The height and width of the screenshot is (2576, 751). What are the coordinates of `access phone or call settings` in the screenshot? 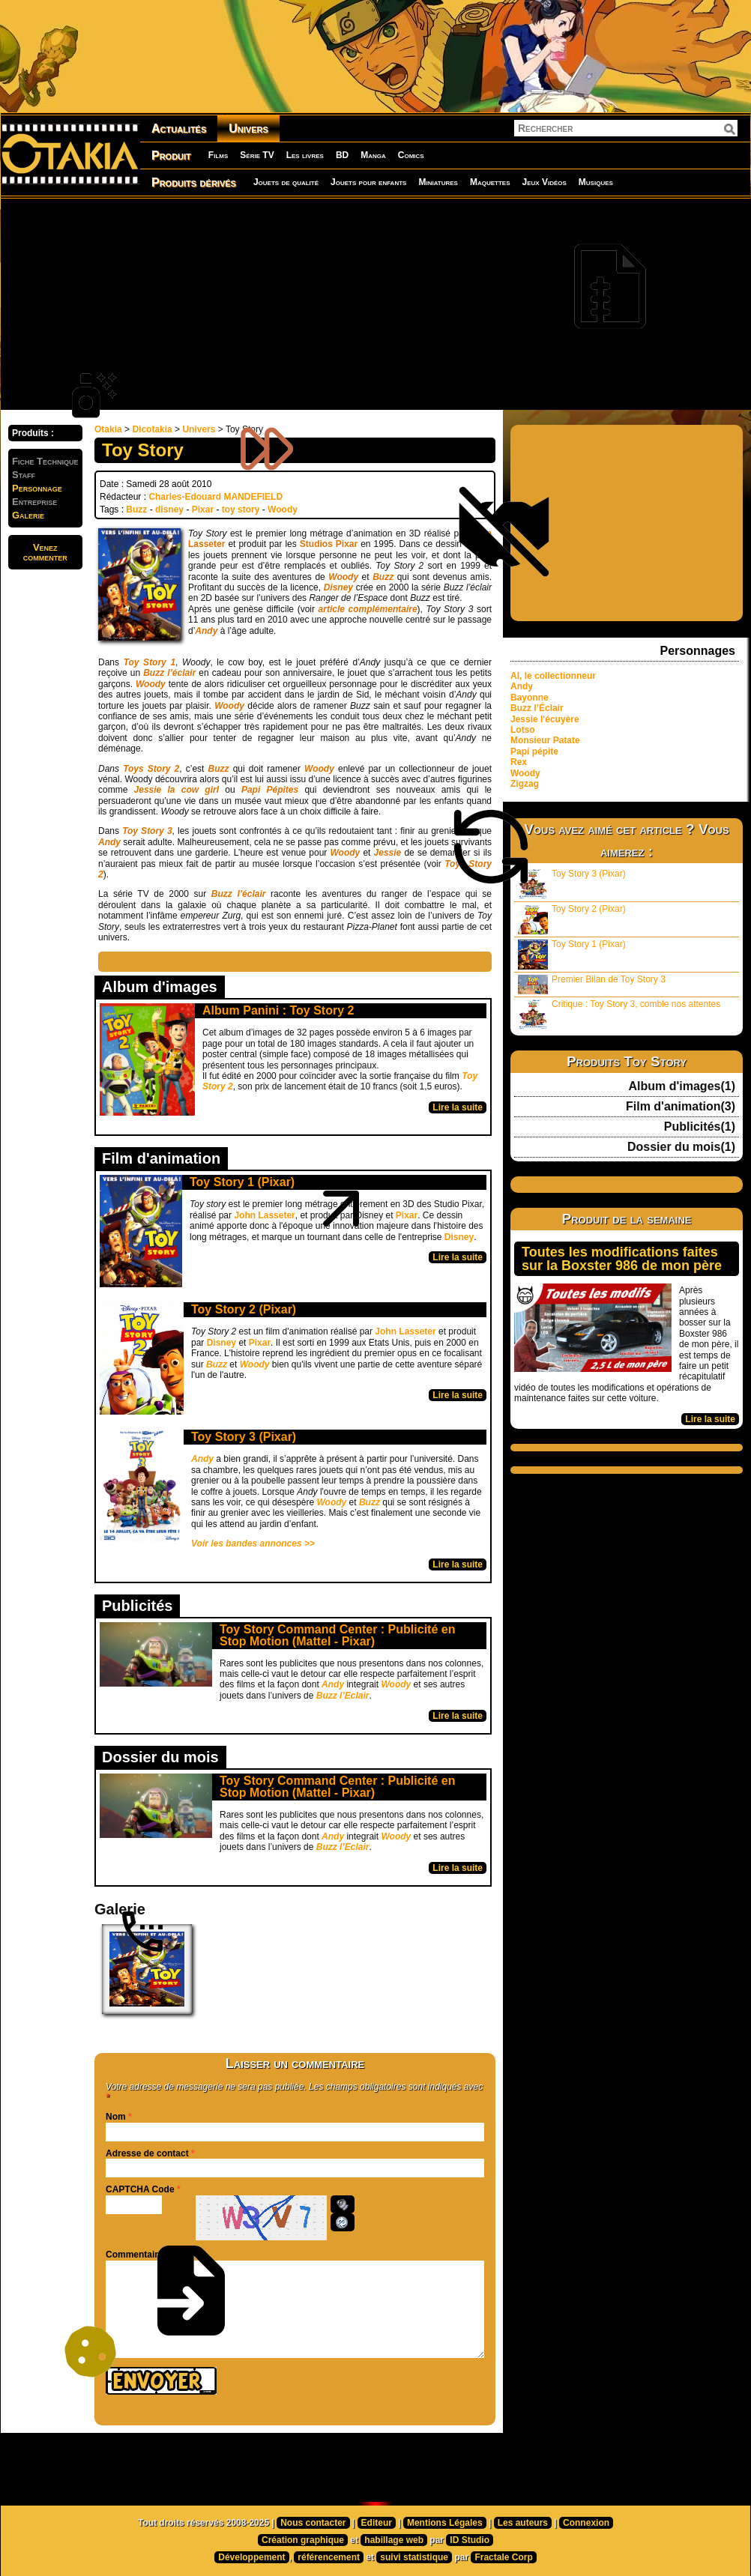 It's located at (142, 1932).